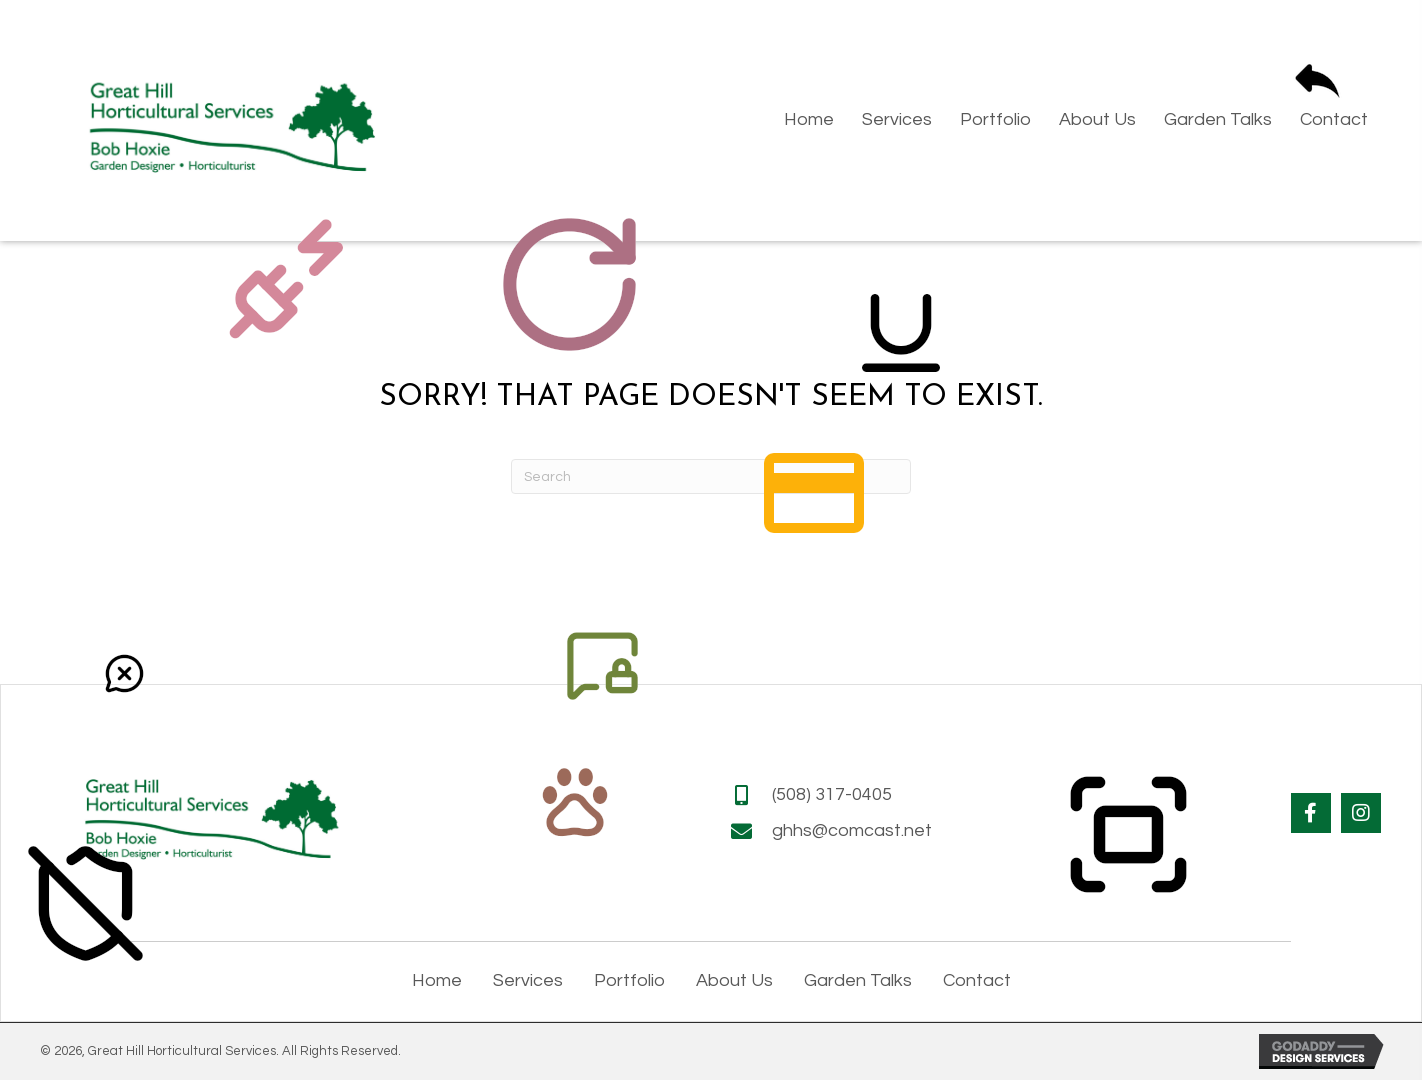 This screenshot has height=1080, width=1422. What do you see at coordinates (124, 673) in the screenshot?
I see `delete a message or conversation` at bounding box center [124, 673].